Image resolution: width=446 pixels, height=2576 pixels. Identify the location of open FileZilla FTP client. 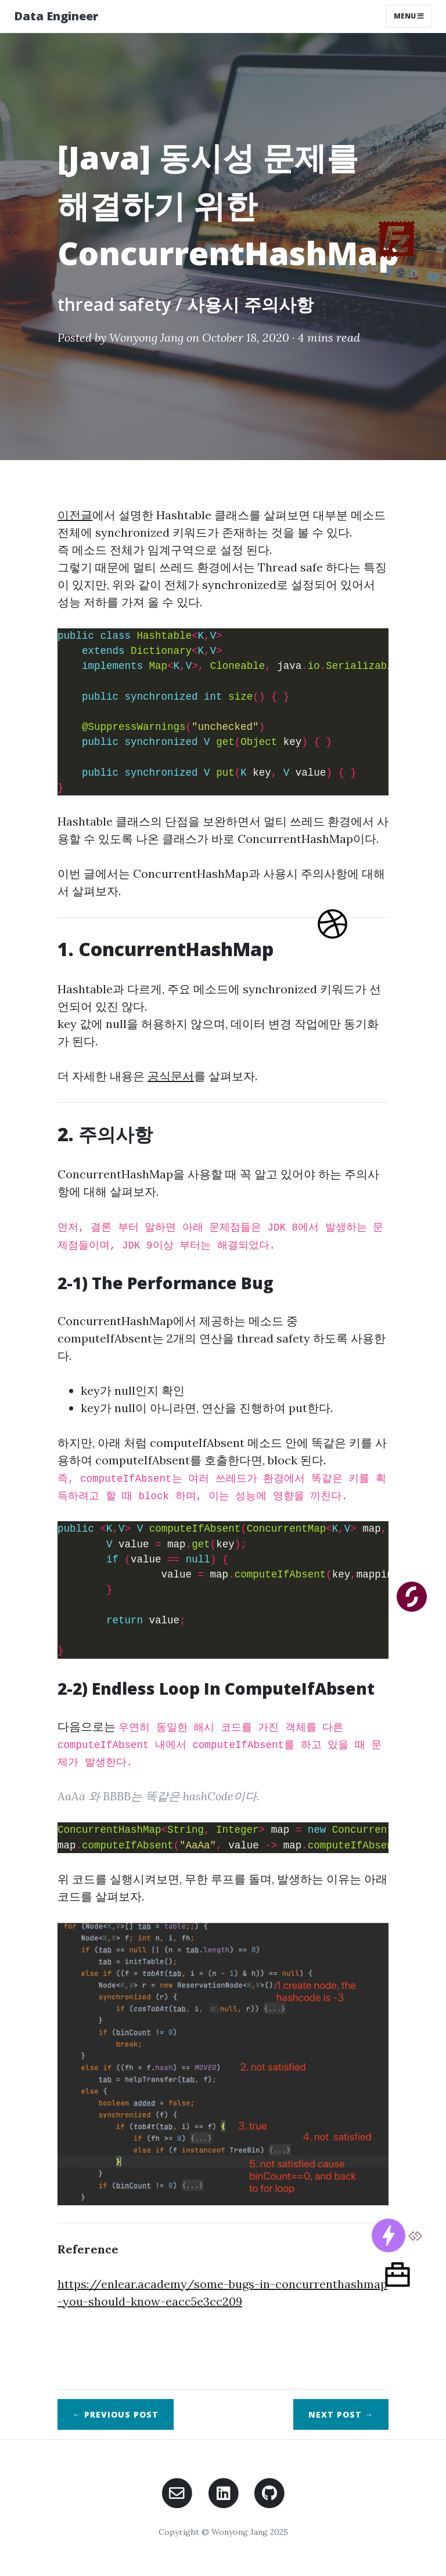
(397, 239).